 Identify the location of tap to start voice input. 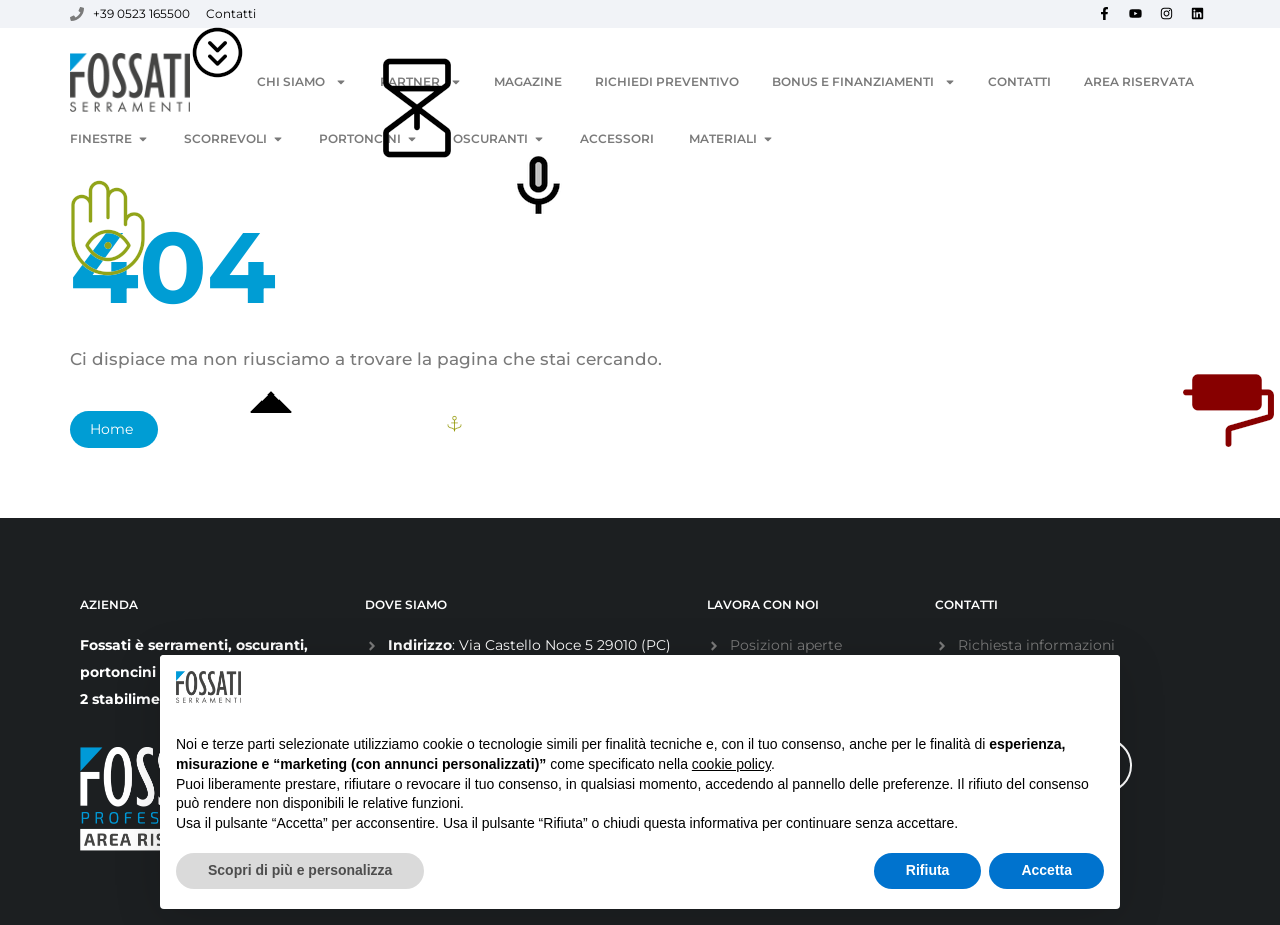
(538, 186).